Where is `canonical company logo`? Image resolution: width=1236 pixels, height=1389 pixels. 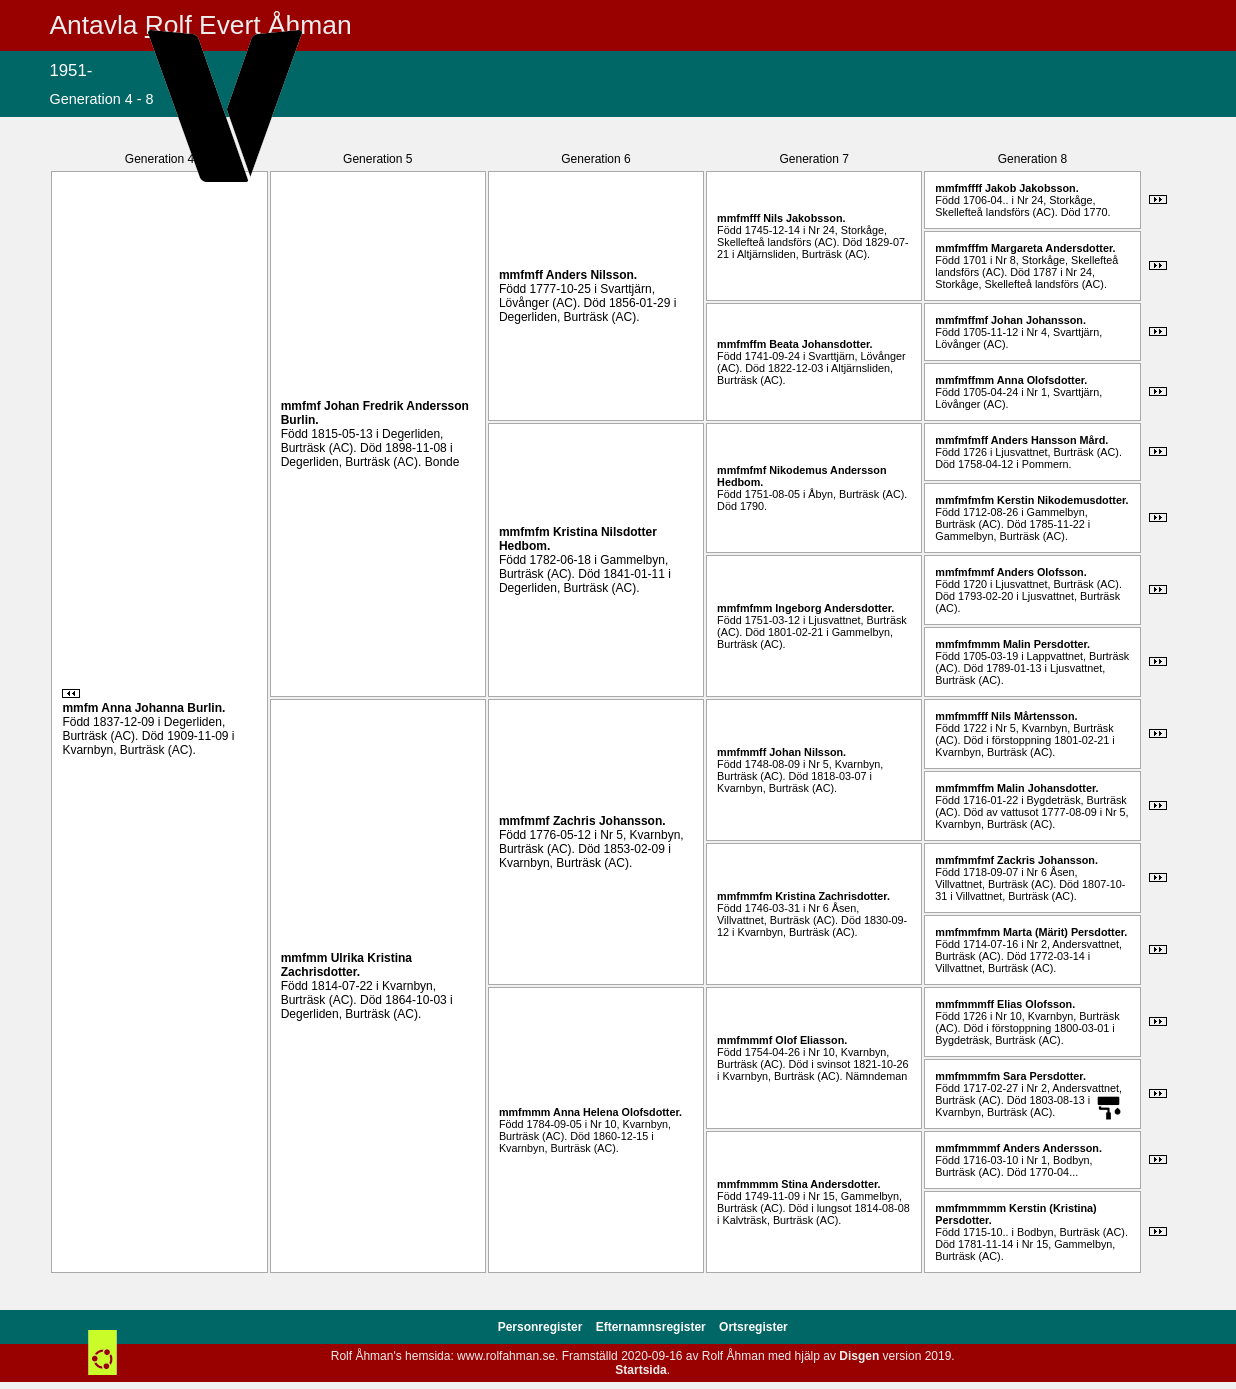 canonical company logo is located at coordinates (102, 1352).